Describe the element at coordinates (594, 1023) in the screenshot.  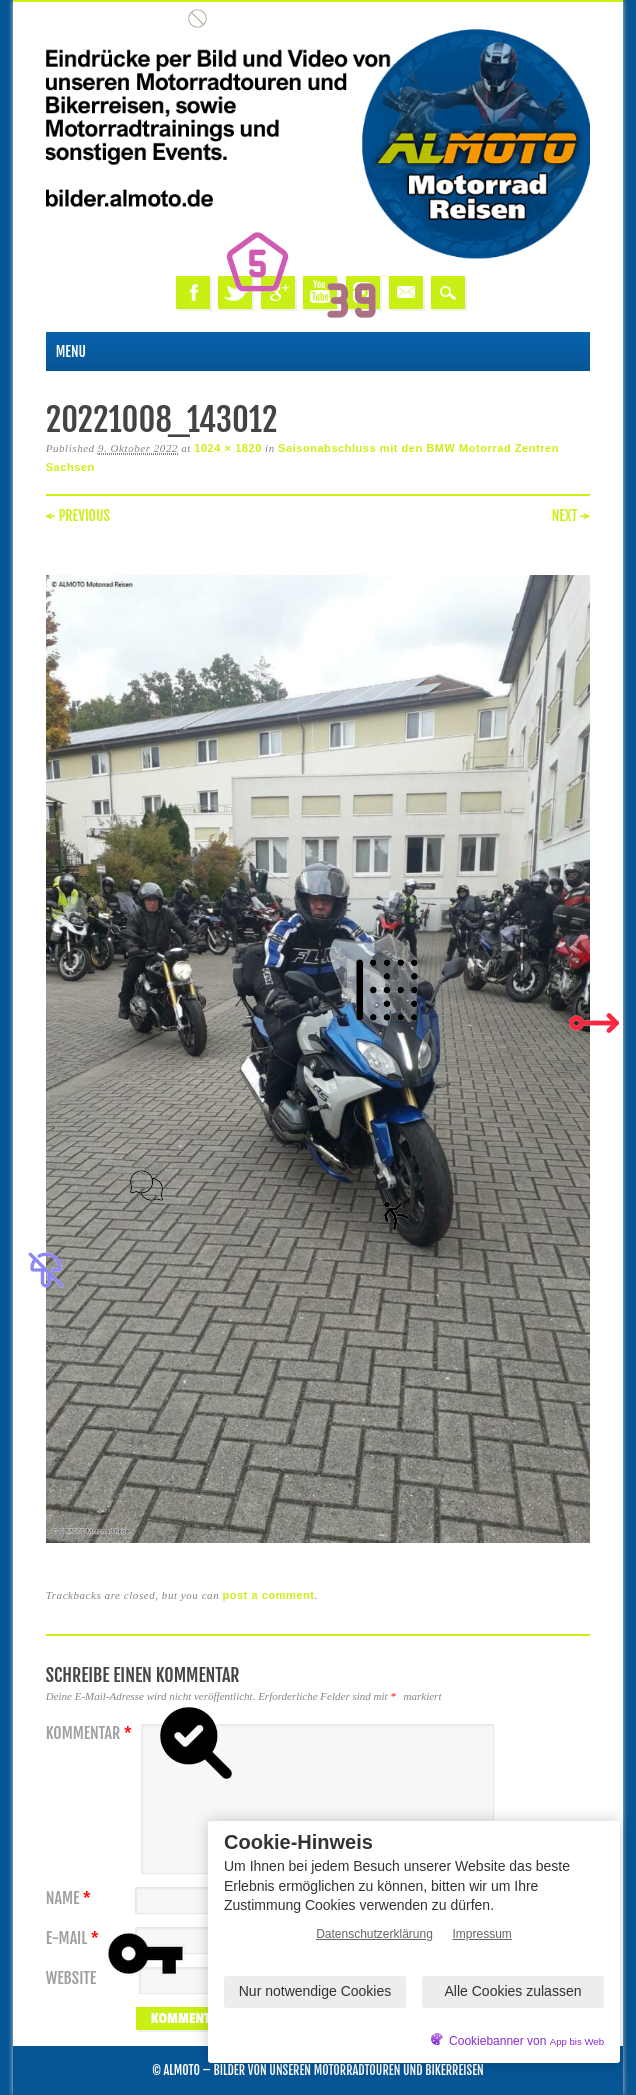
I see `proceed to the next step` at that location.